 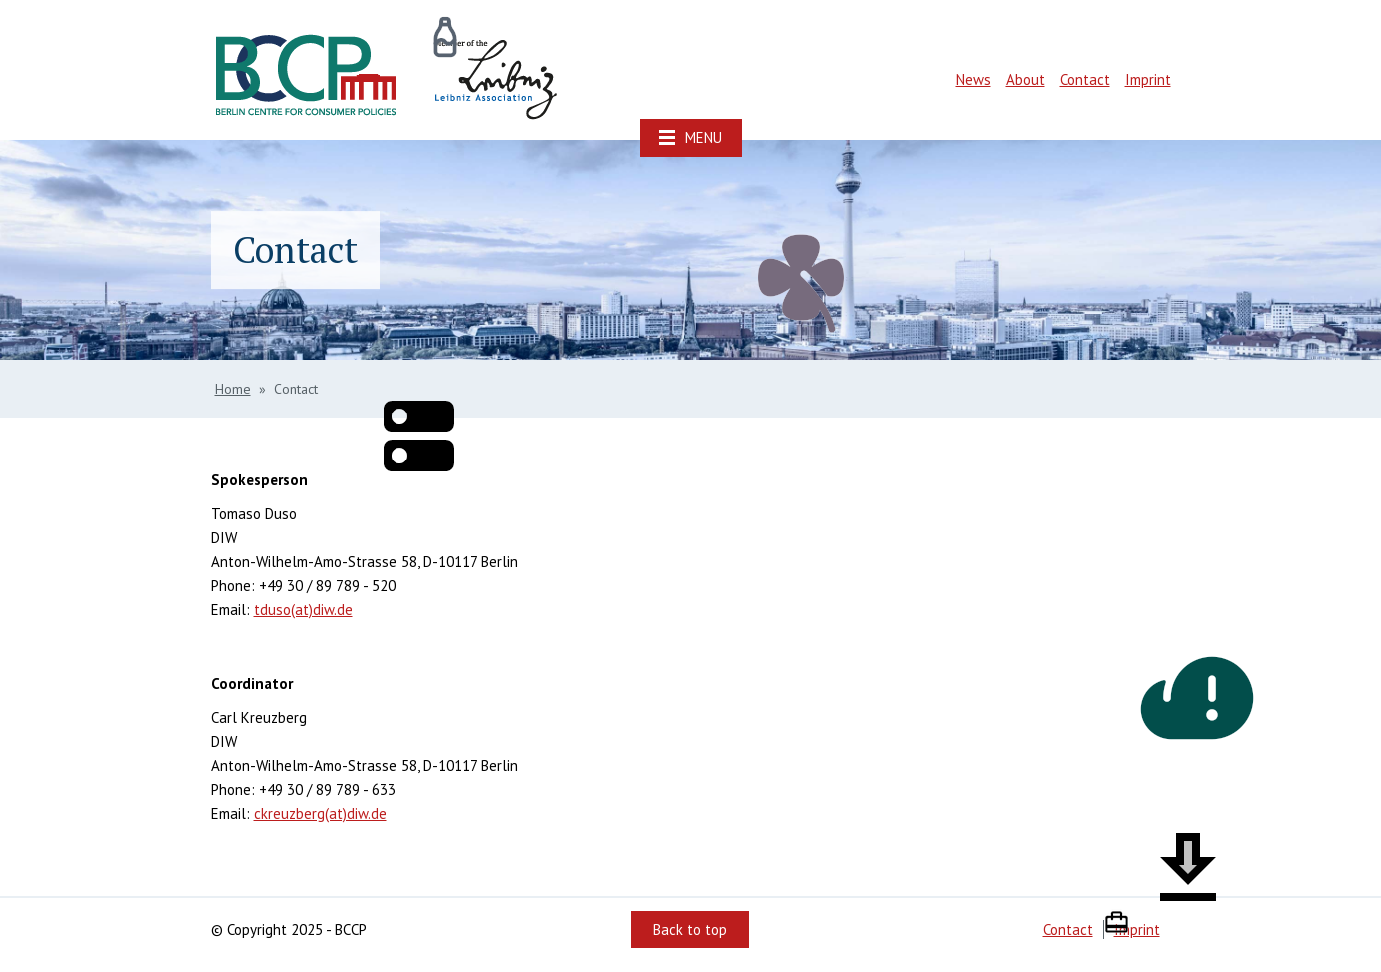 I want to click on download a file or document, so click(x=1188, y=869).